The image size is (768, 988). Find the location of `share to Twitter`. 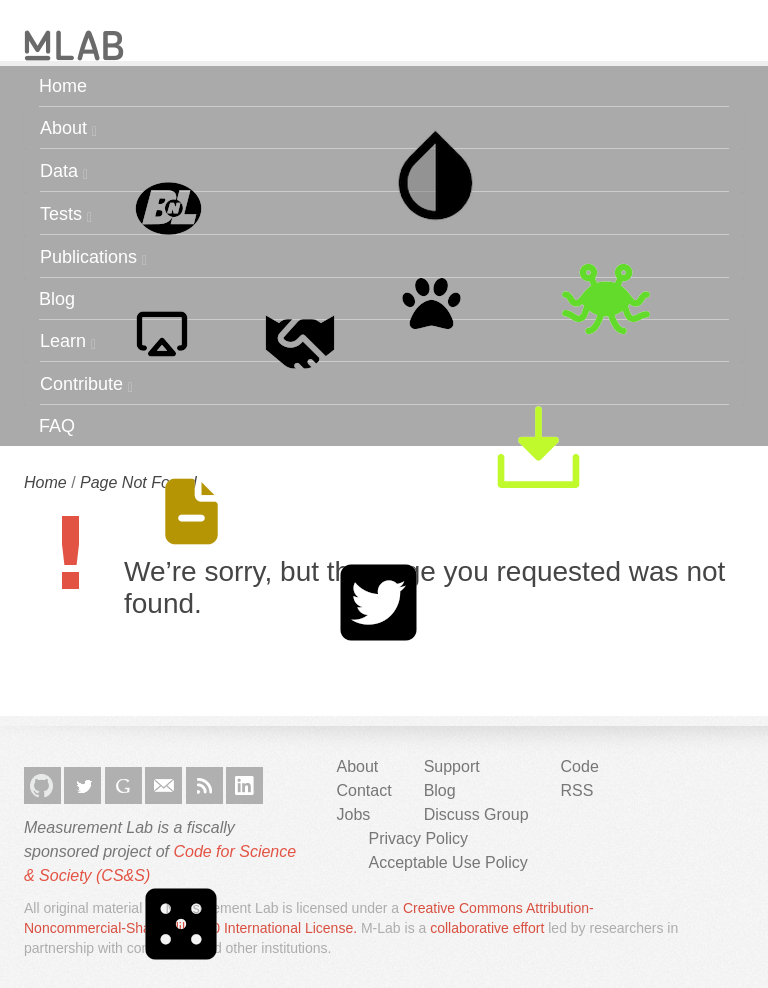

share to Twitter is located at coordinates (378, 602).